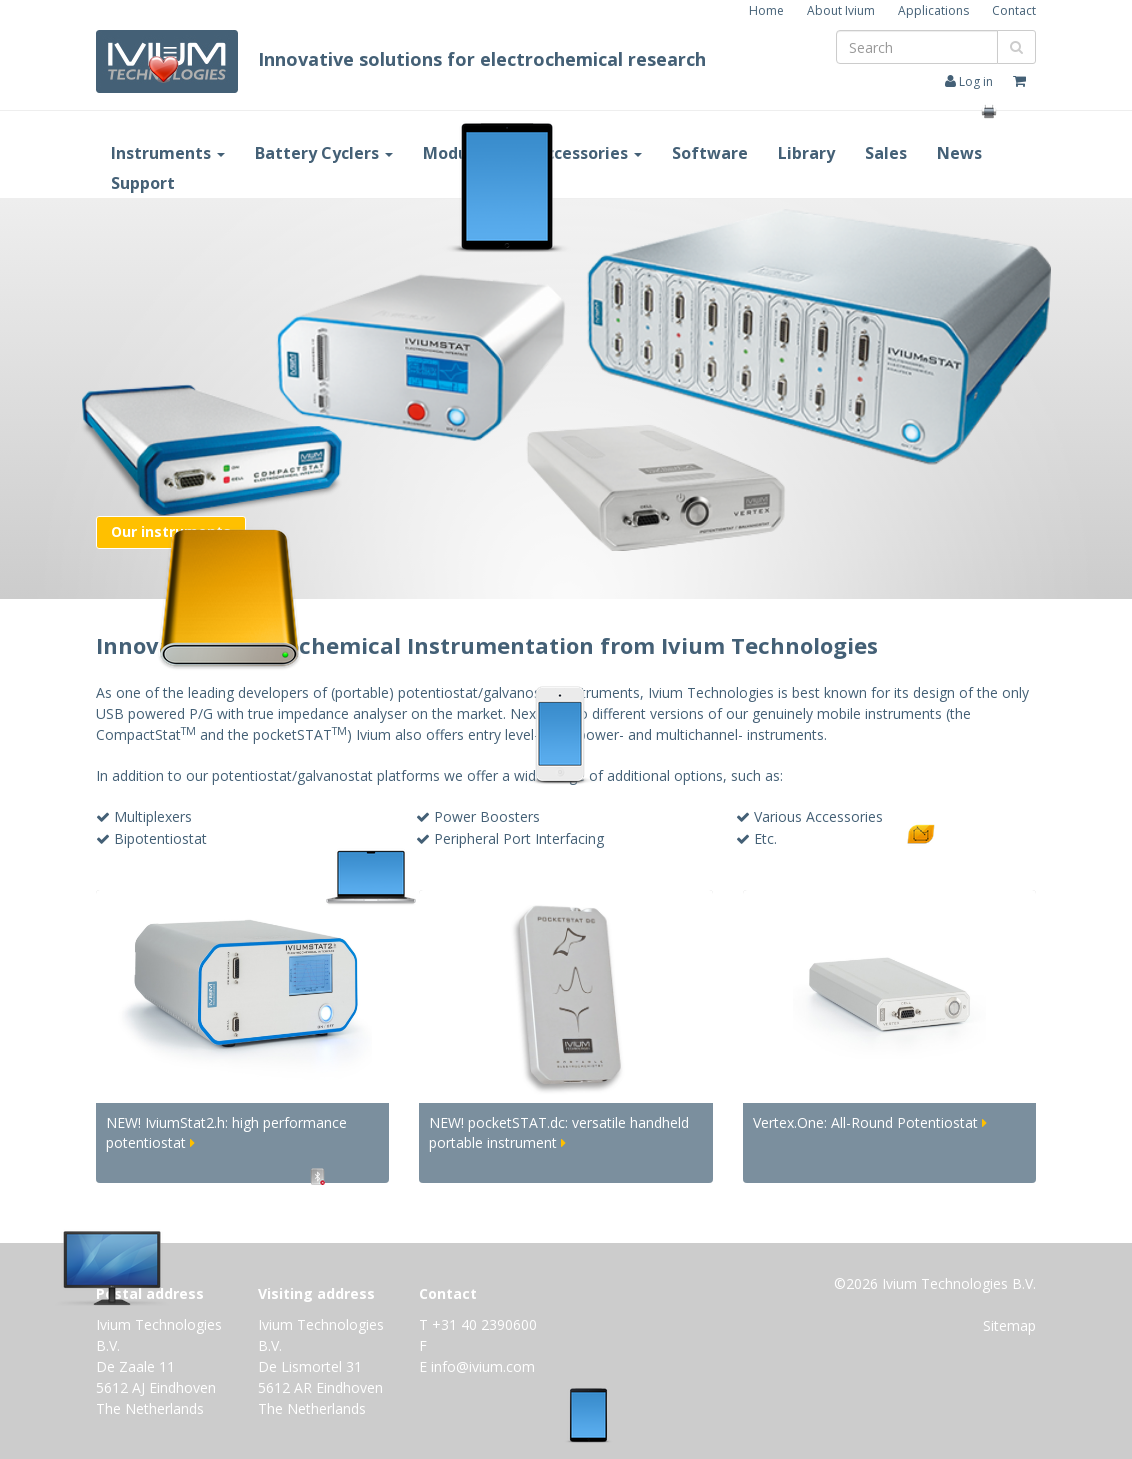 Image resolution: width=1132 pixels, height=1459 pixels. Describe the element at coordinates (507, 187) in the screenshot. I see `iPad Pro with cellular connectivity in device list` at that location.